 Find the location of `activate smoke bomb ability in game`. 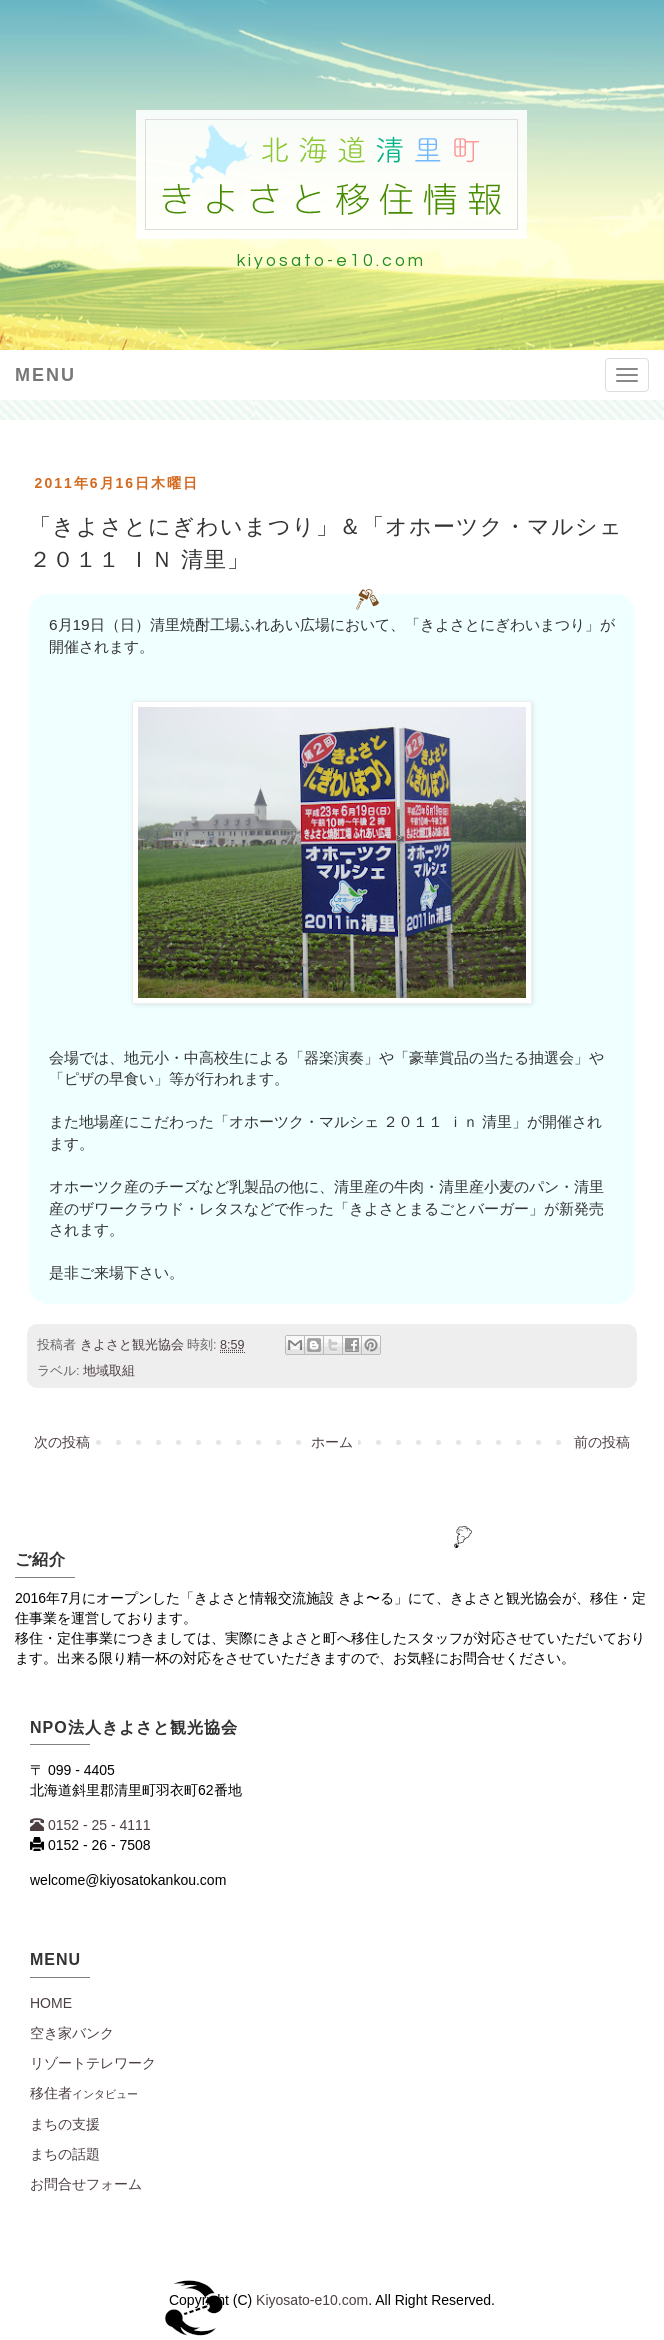

activate smoke bomb ability in game is located at coordinates (463, 1537).